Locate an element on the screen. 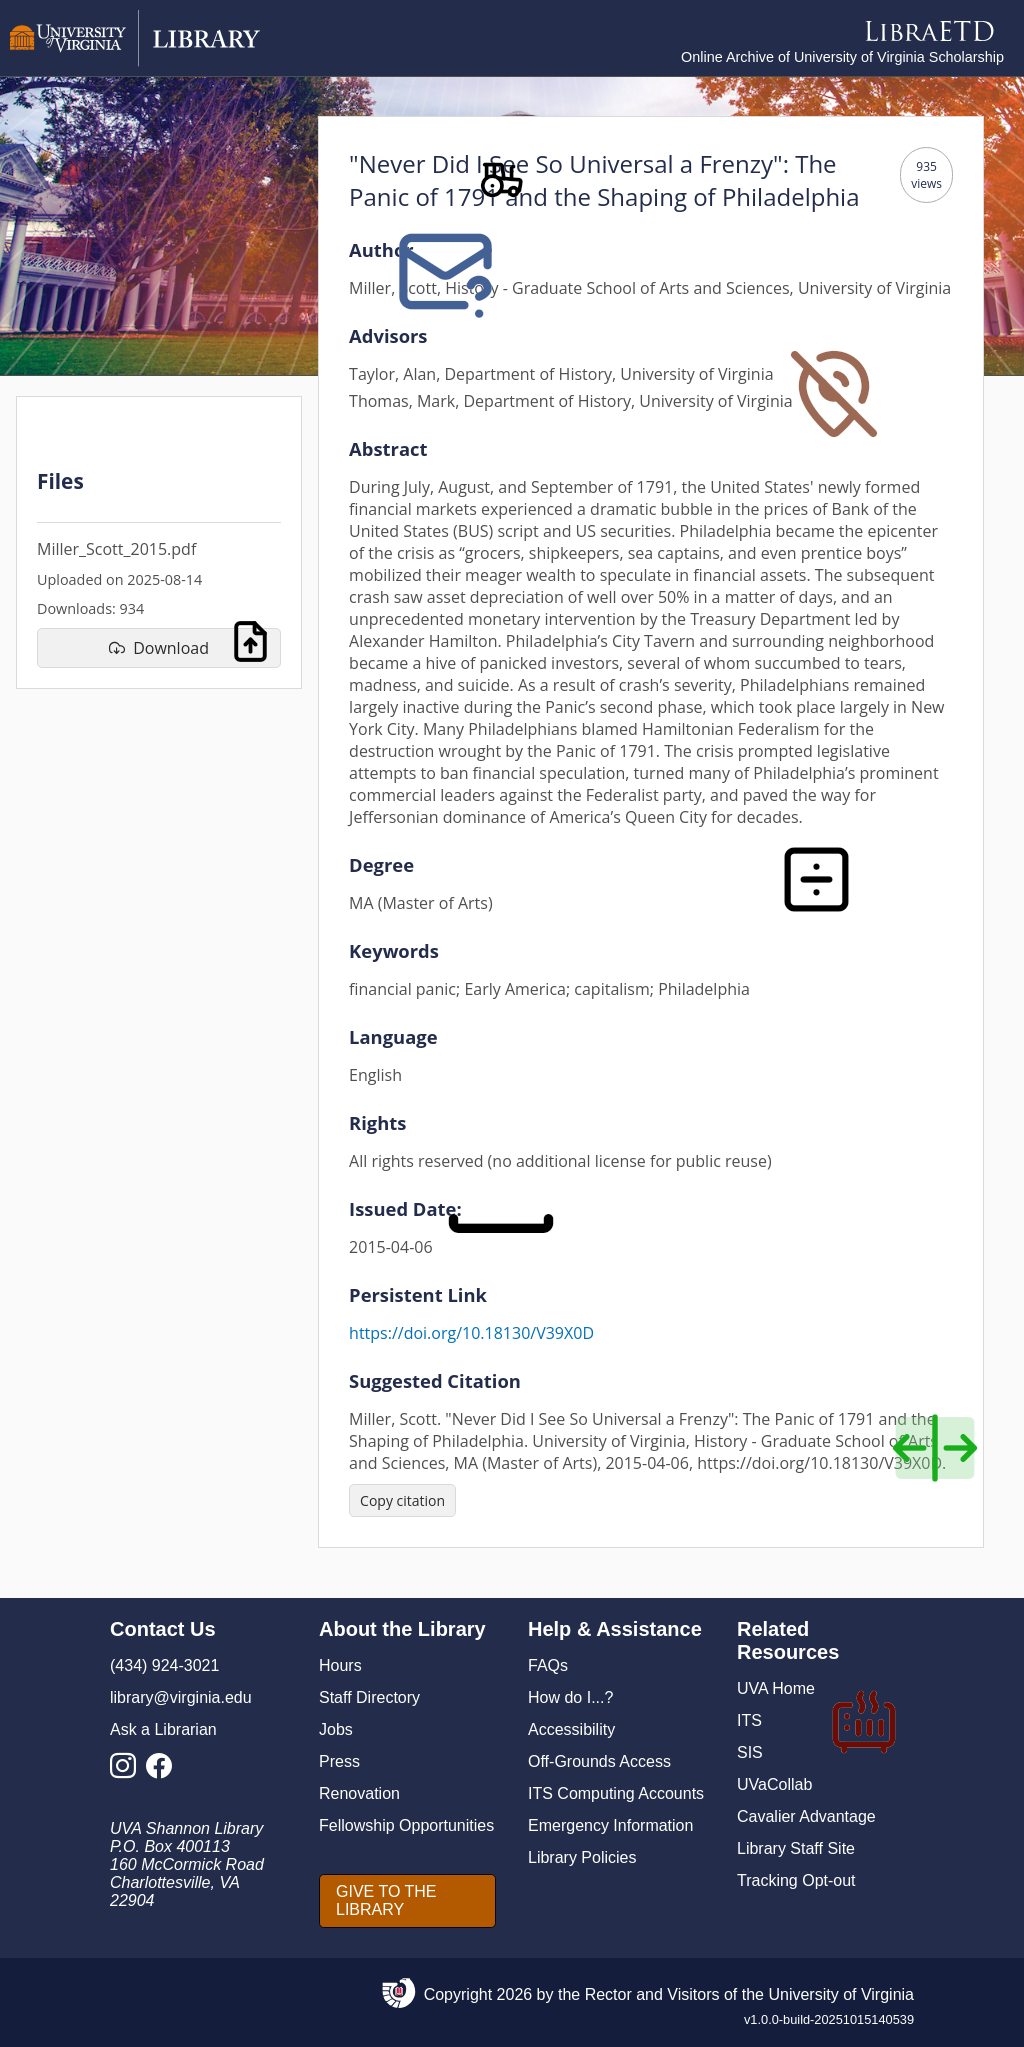  insert a space character is located at coordinates (501, 1195).